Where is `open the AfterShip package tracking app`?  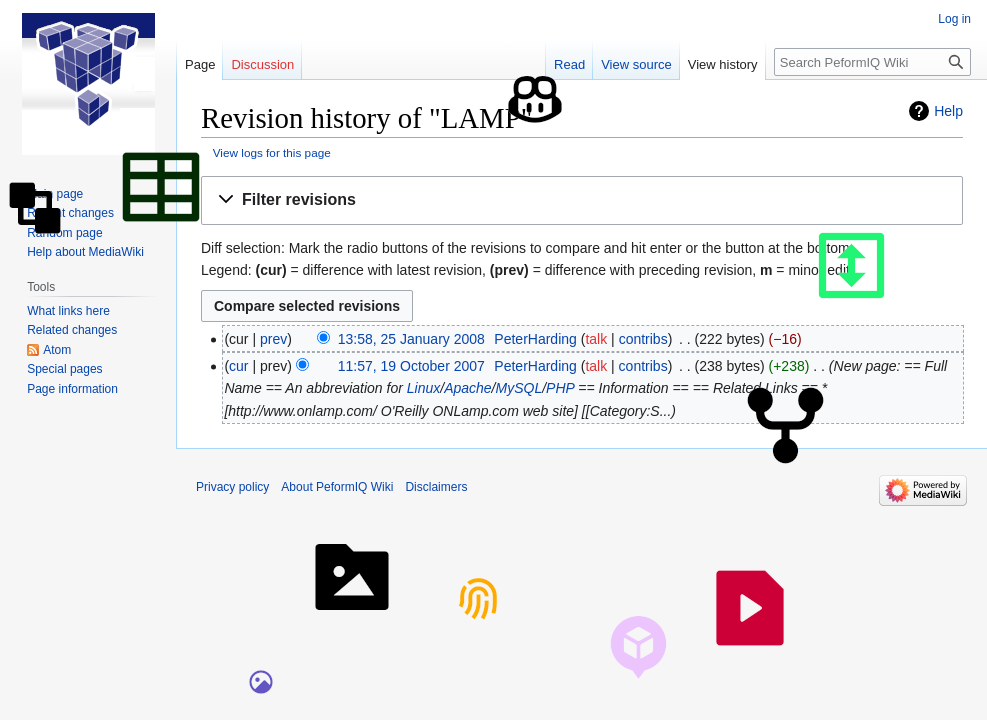
open the AfterShip package tracking app is located at coordinates (638, 647).